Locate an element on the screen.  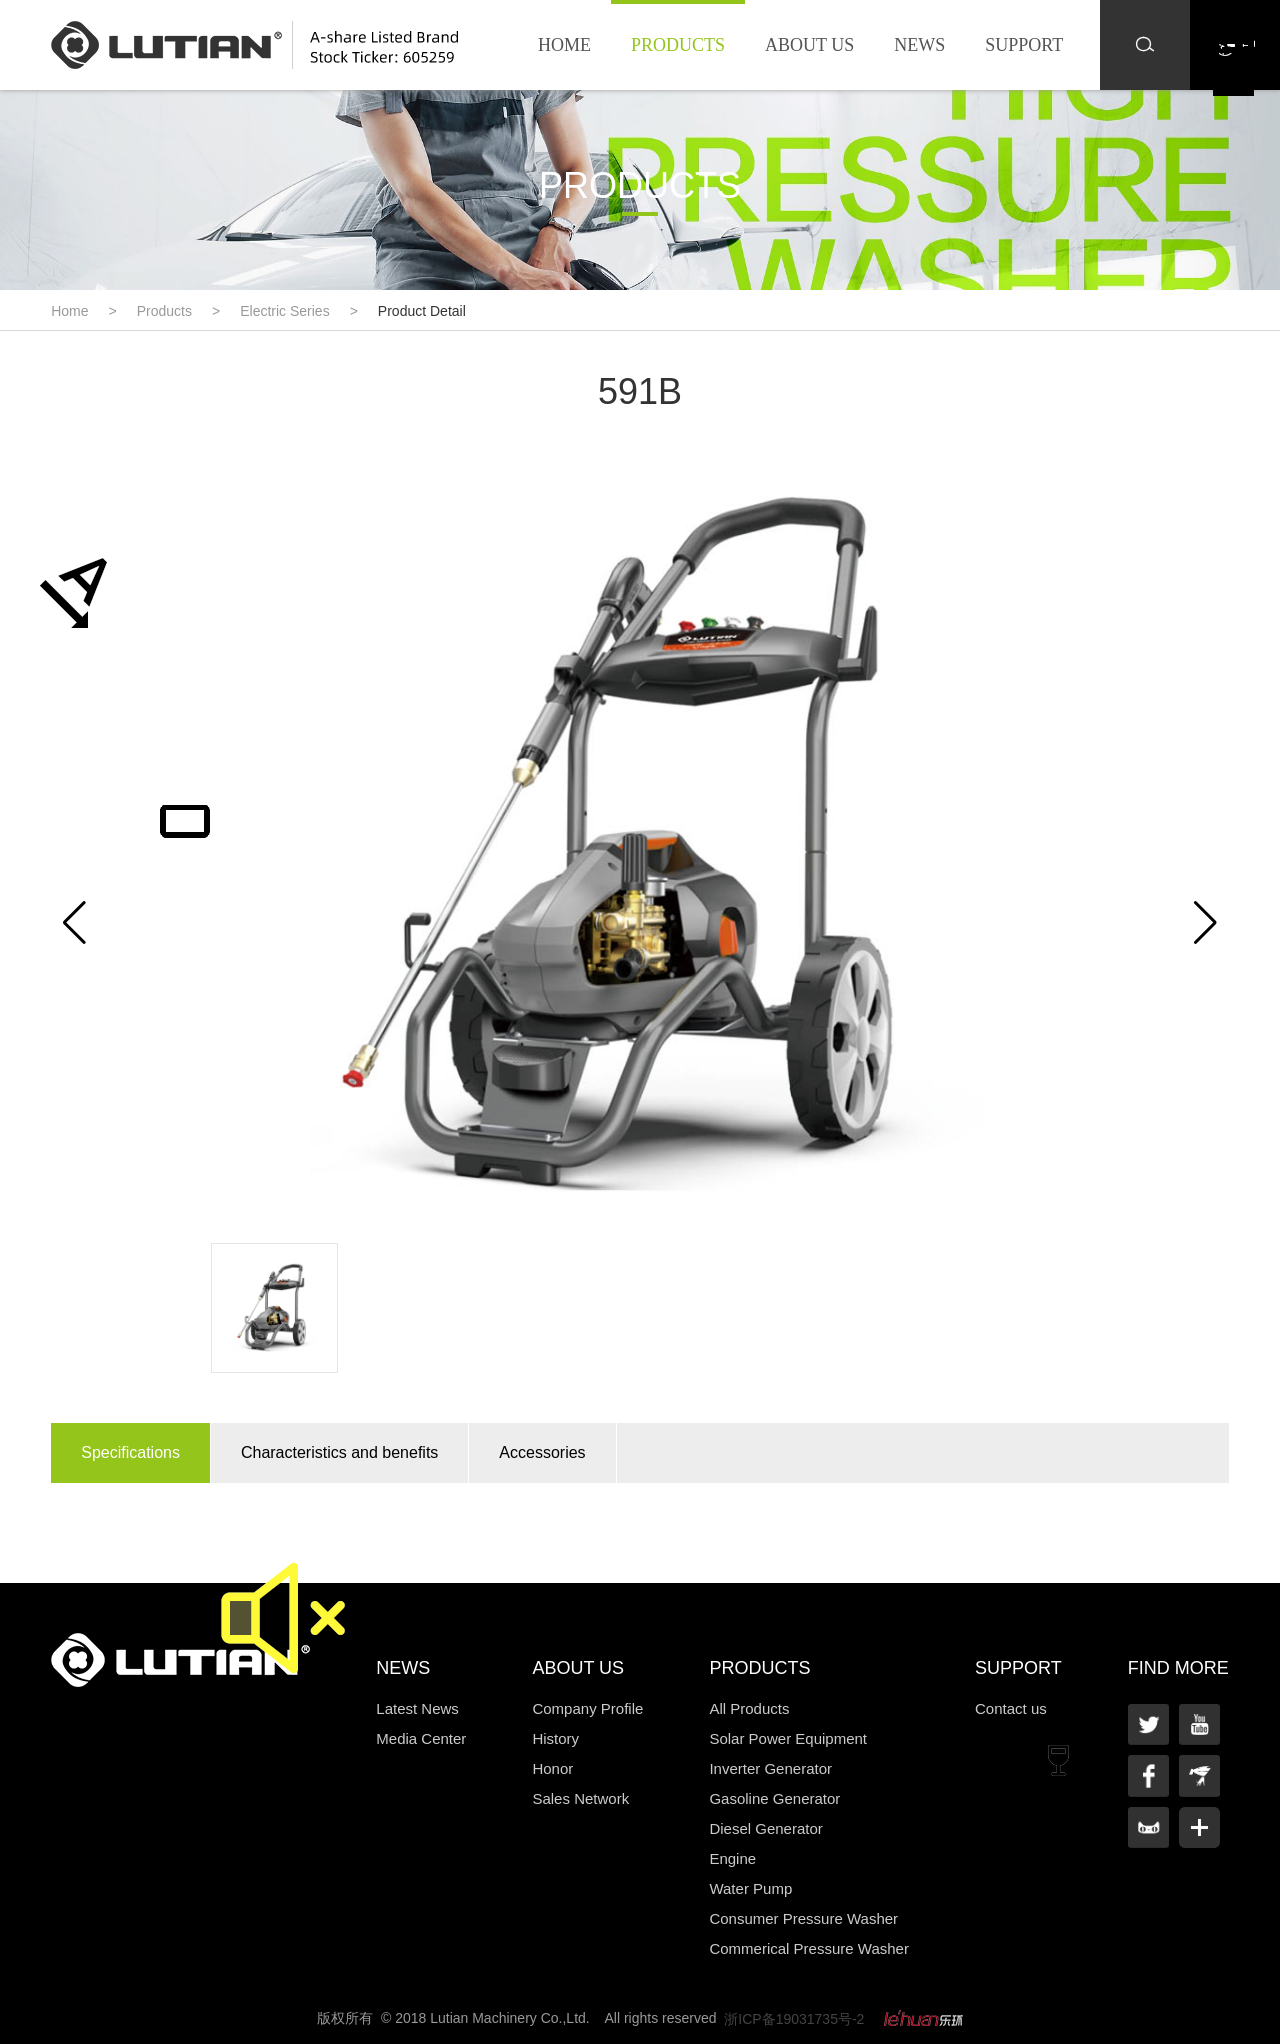
find nearby wine bars or restaurants is located at coordinates (1058, 1760).